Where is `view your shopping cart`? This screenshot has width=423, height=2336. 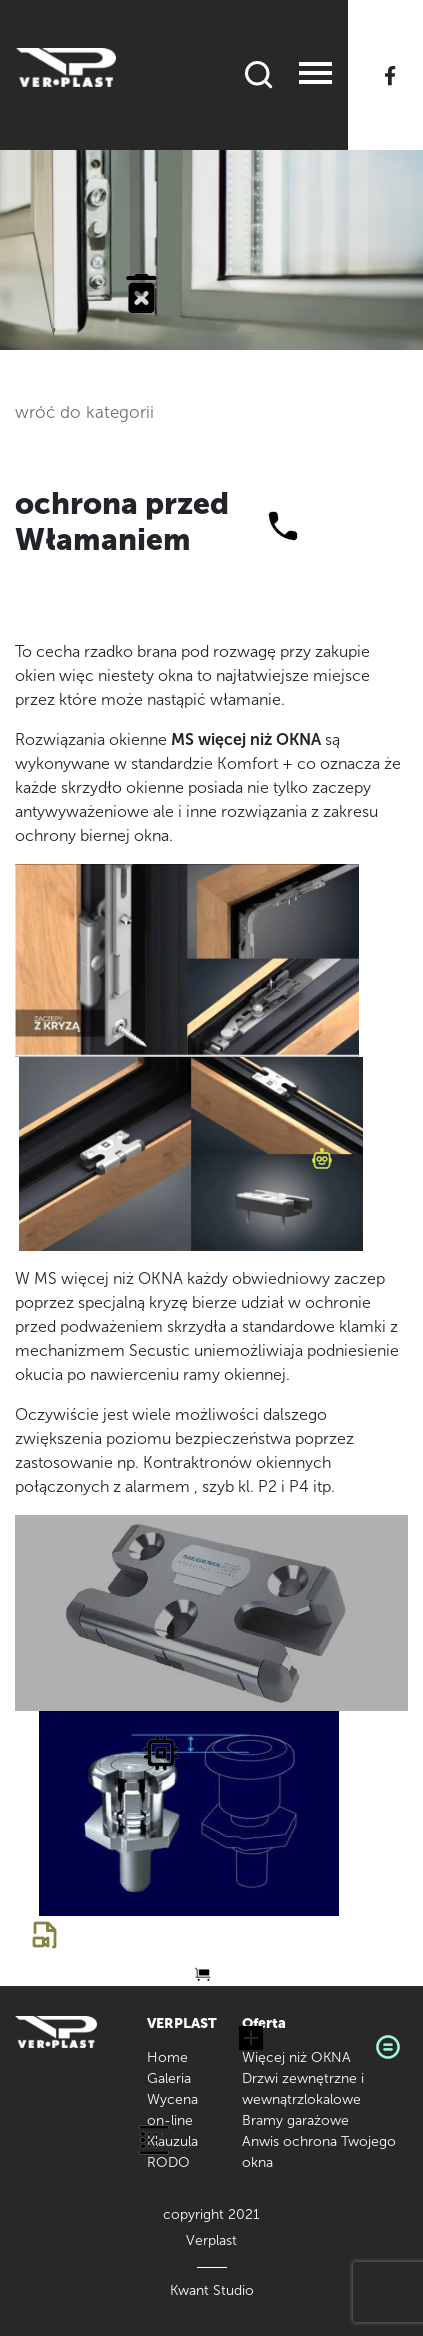
view your shopping cart is located at coordinates (202, 1973).